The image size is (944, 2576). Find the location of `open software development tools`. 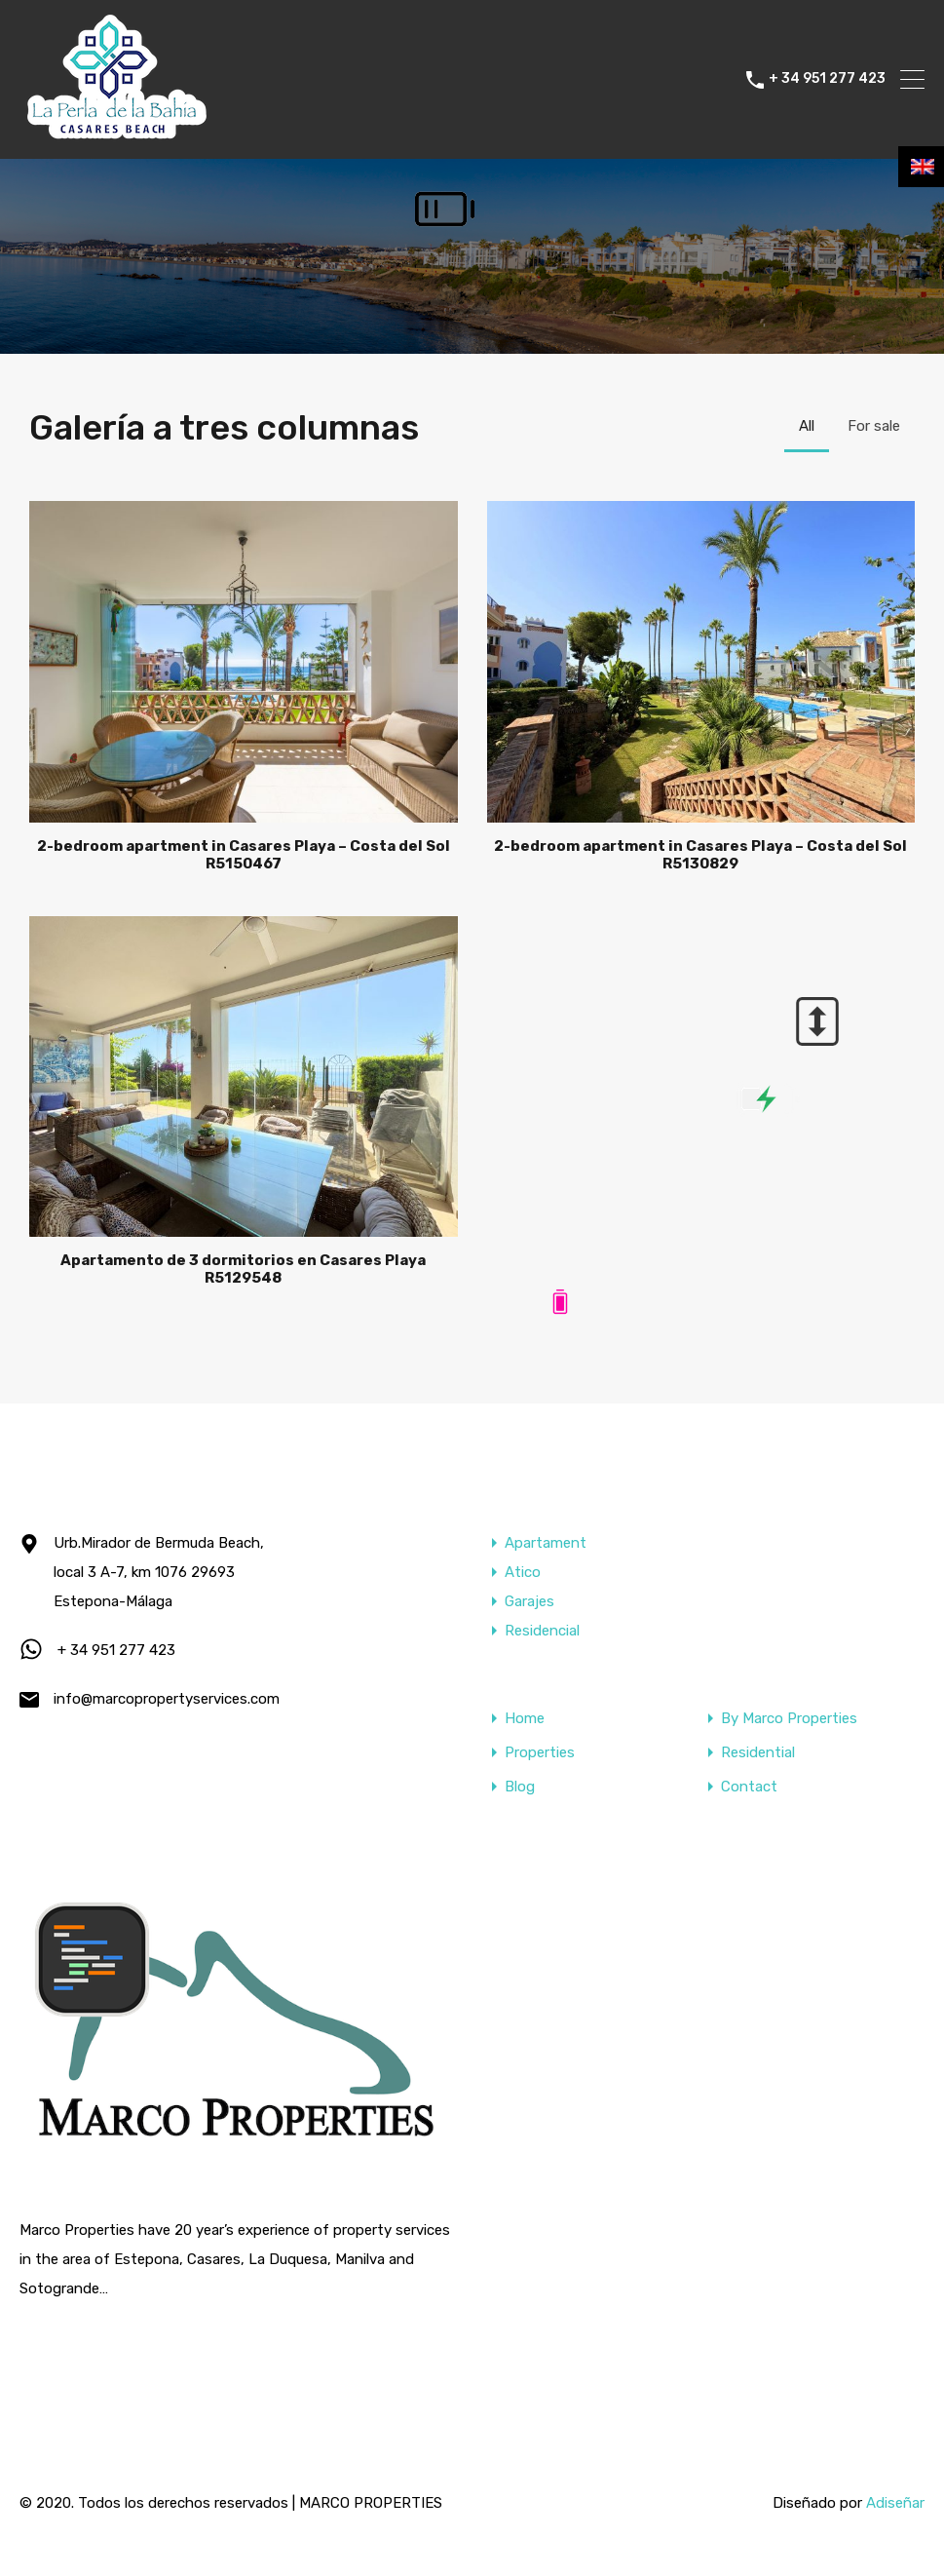

open software development tools is located at coordinates (92, 1959).